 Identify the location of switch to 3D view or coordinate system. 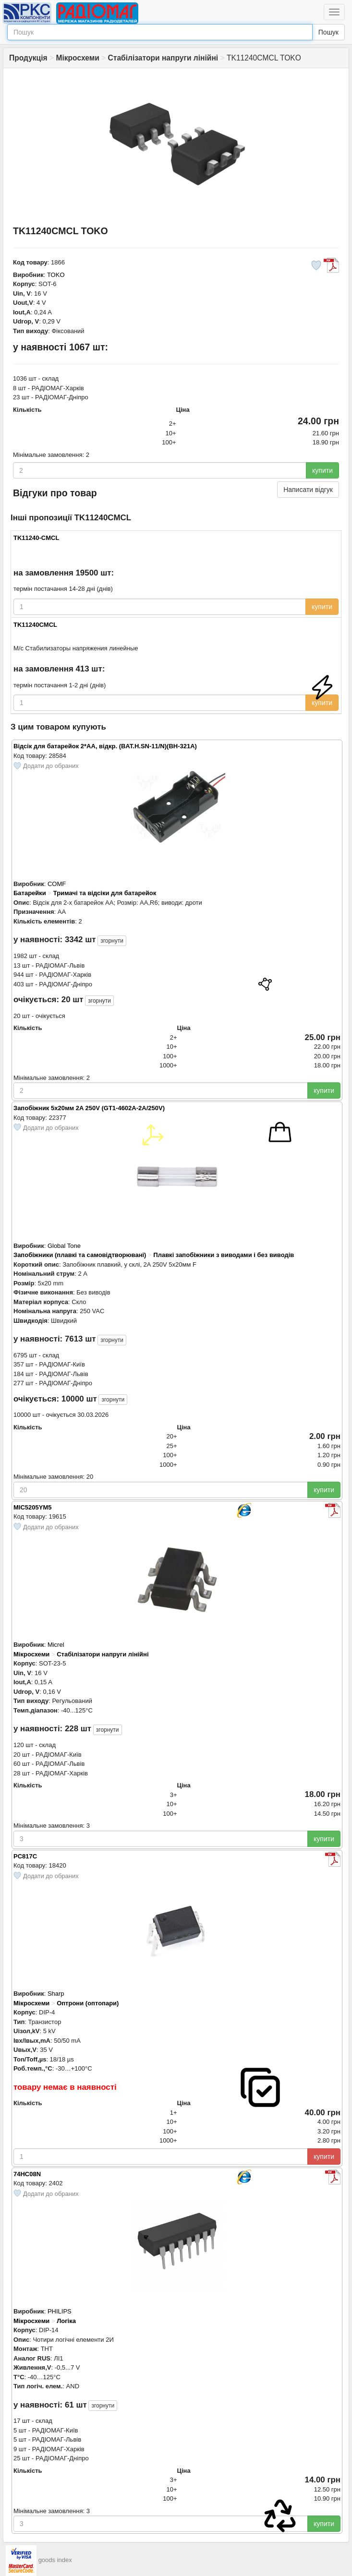
(152, 1136).